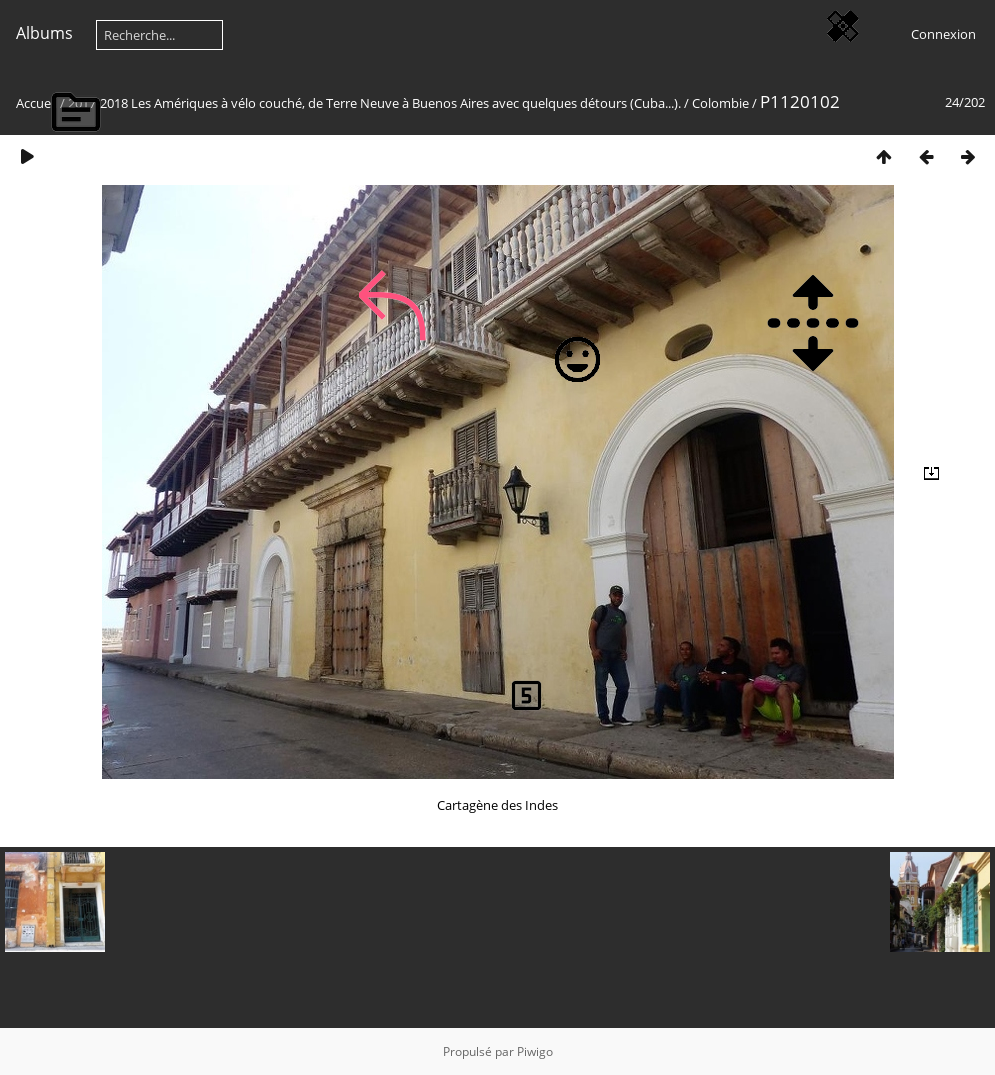  Describe the element at coordinates (813, 323) in the screenshot. I see `expand collapsed content` at that location.